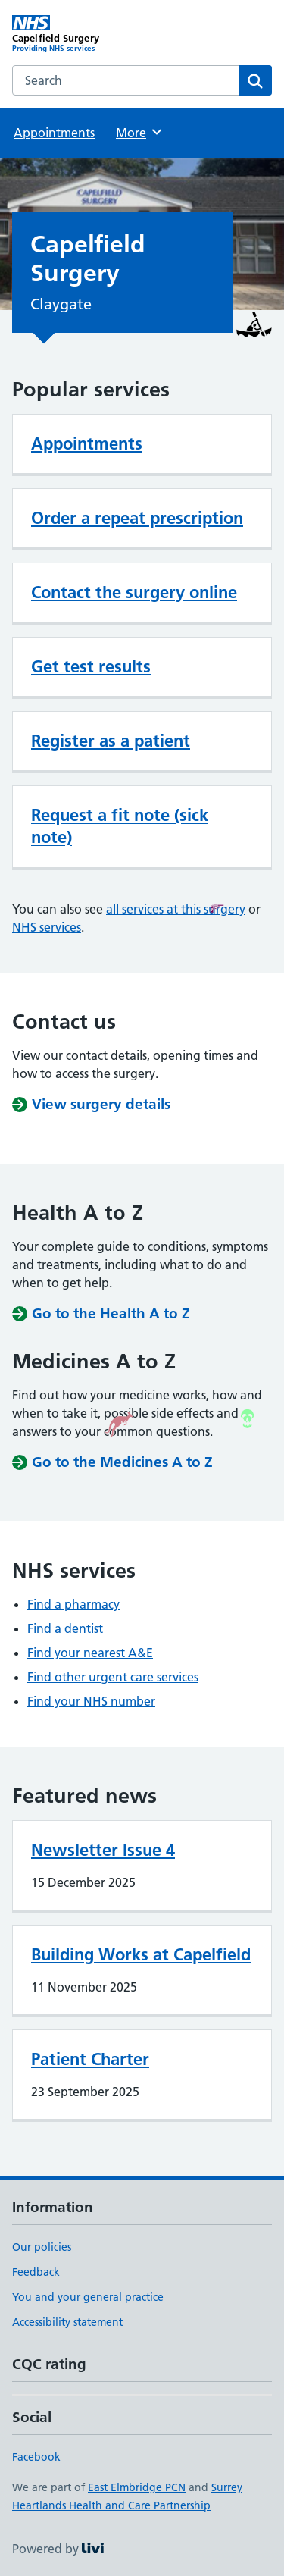 The width and height of the screenshot is (284, 2576). What do you see at coordinates (217, 907) in the screenshot?
I see `access weapons inventory in a game` at bounding box center [217, 907].